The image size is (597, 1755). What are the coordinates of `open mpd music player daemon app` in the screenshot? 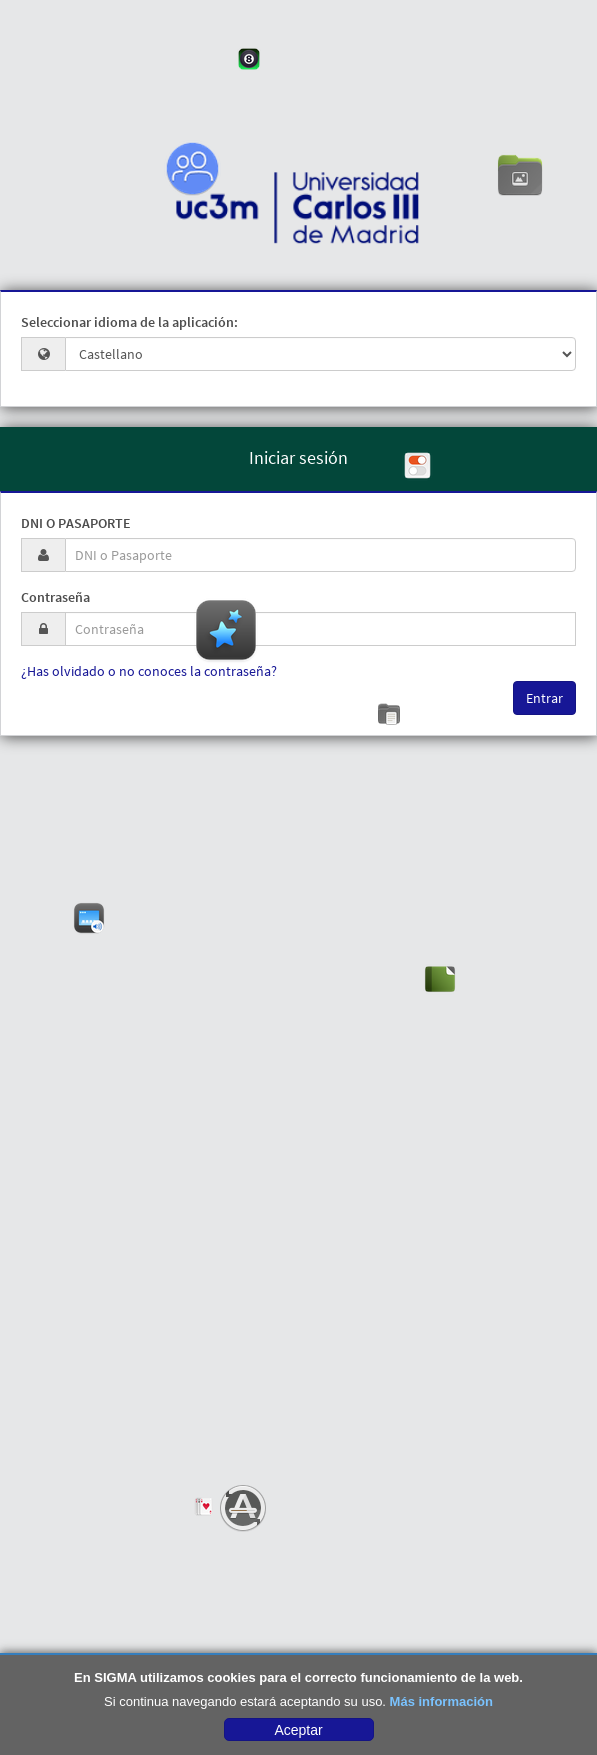 It's located at (89, 918).